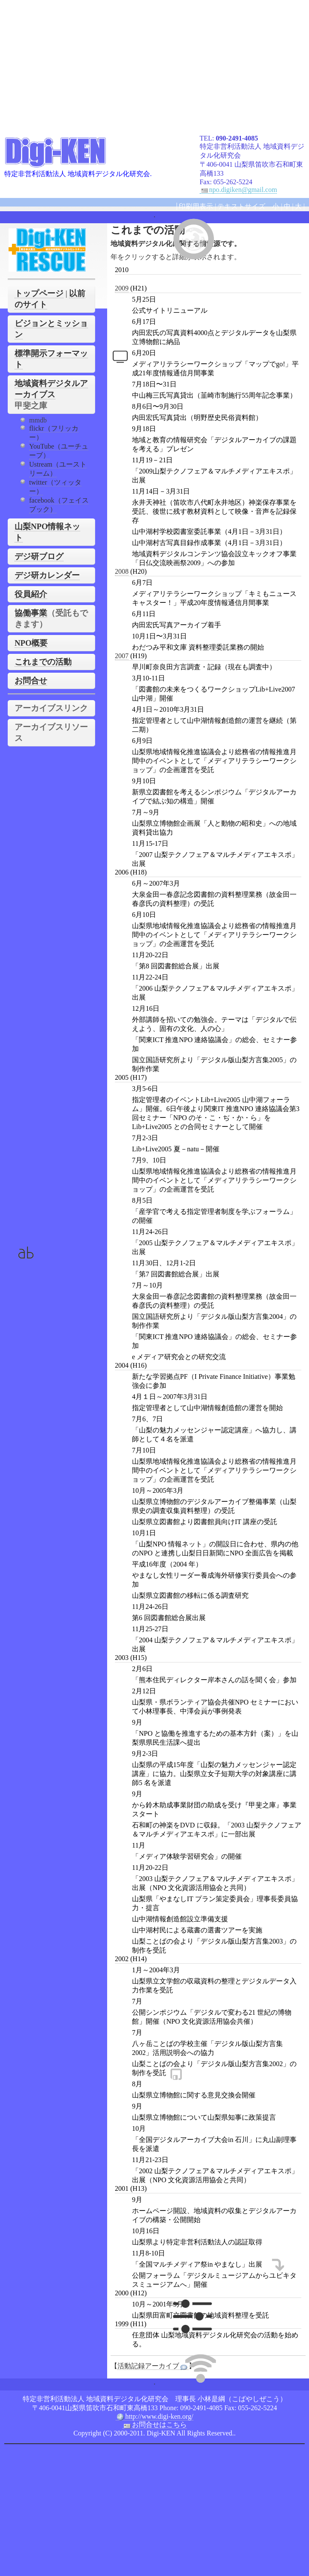  What do you see at coordinates (120, 356) in the screenshot?
I see `access display settings` at bounding box center [120, 356].